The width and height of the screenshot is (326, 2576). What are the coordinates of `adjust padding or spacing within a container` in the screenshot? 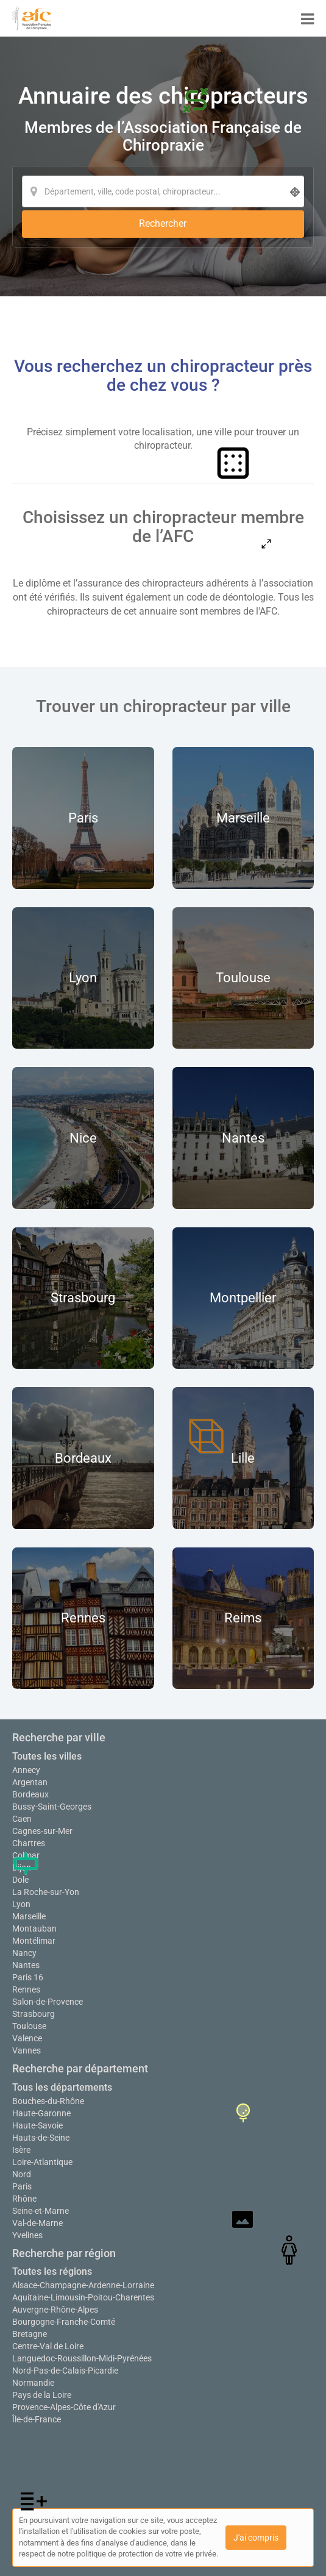 It's located at (233, 463).